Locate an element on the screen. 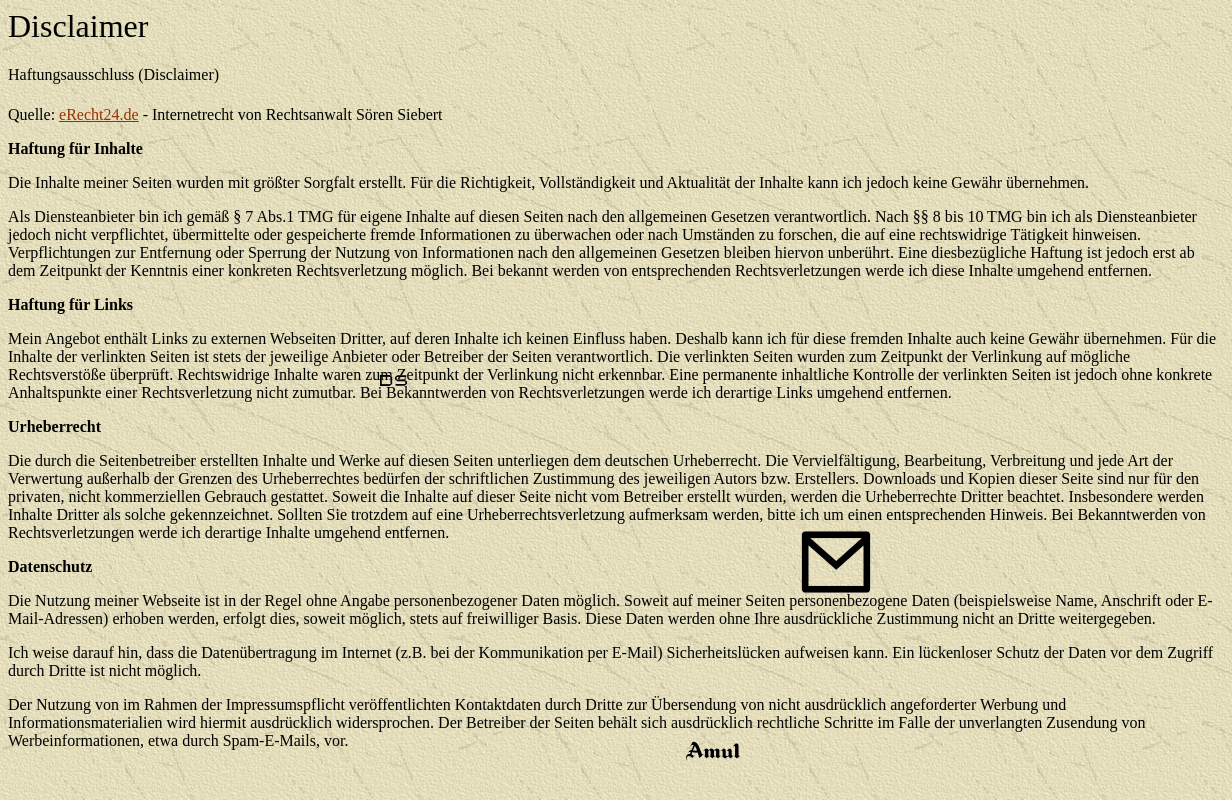 The height and width of the screenshot is (800, 1232). DataStax company logo is located at coordinates (393, 380).